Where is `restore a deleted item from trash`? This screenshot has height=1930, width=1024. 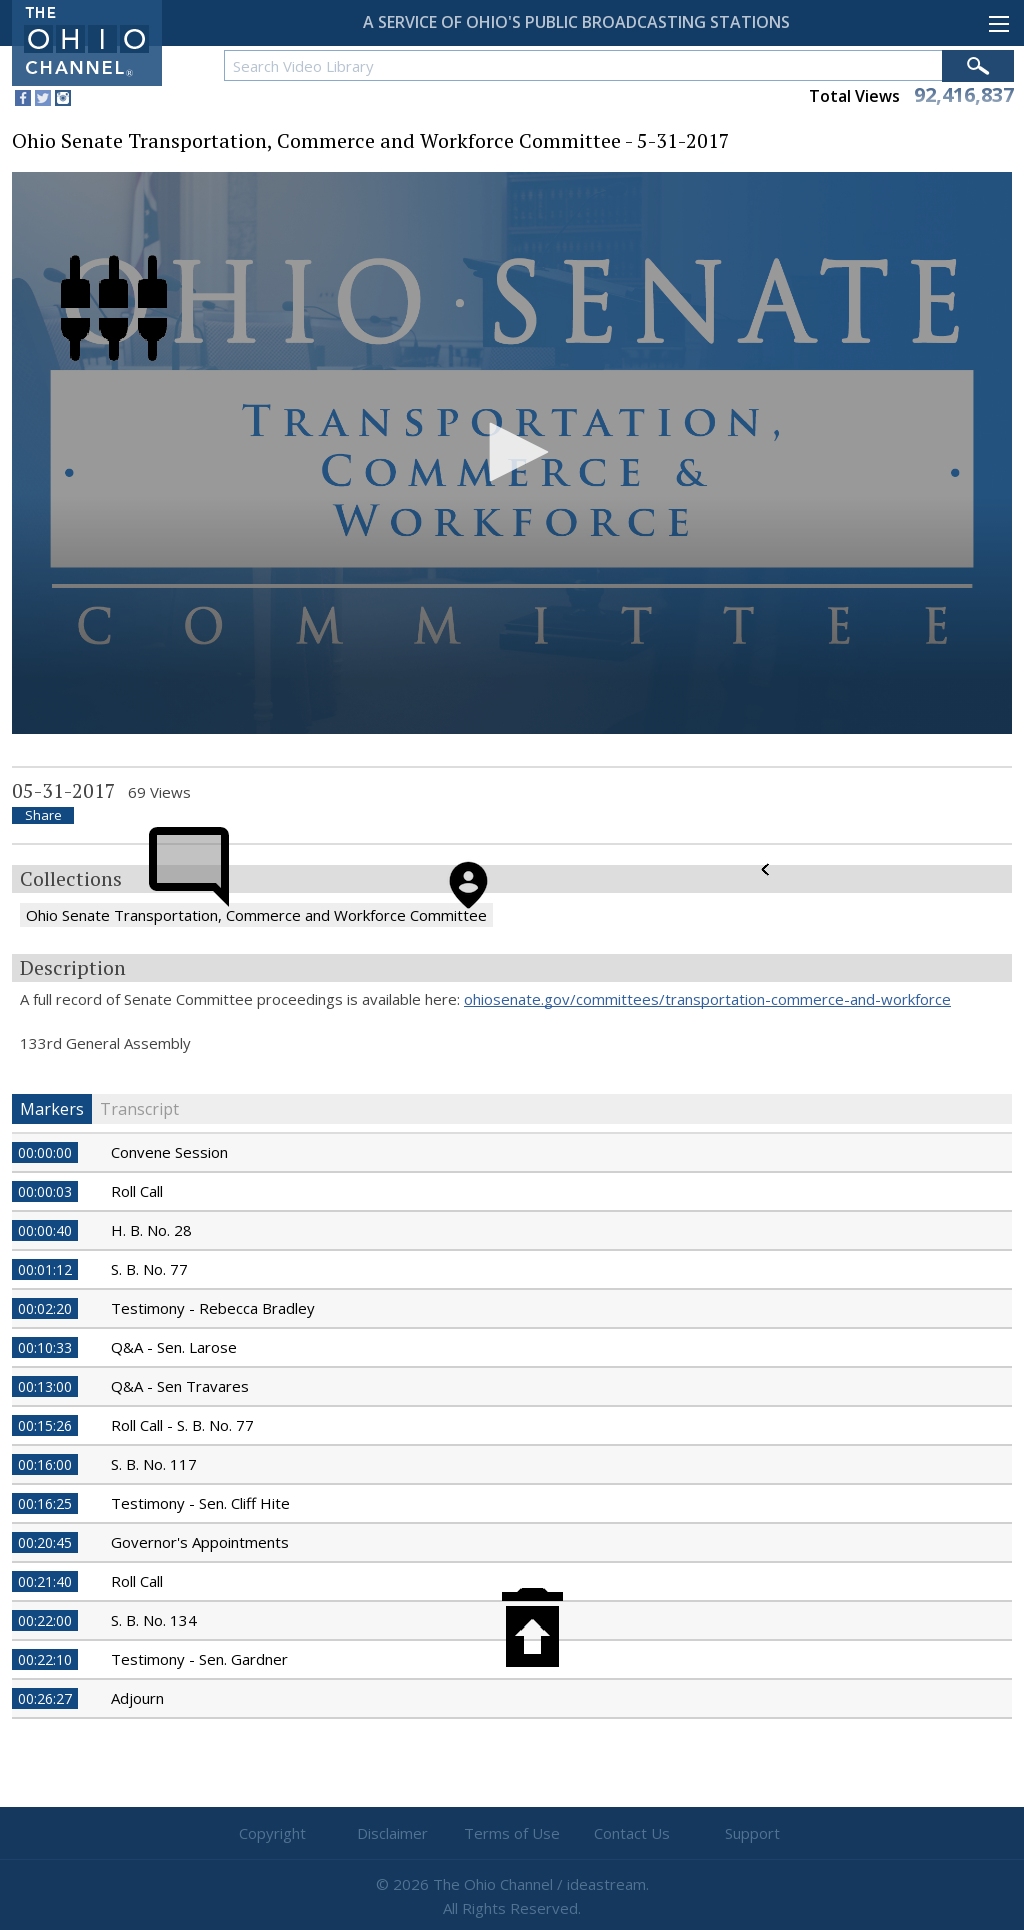 restore a deleted item from trash is located at coordinates (532, 1627).